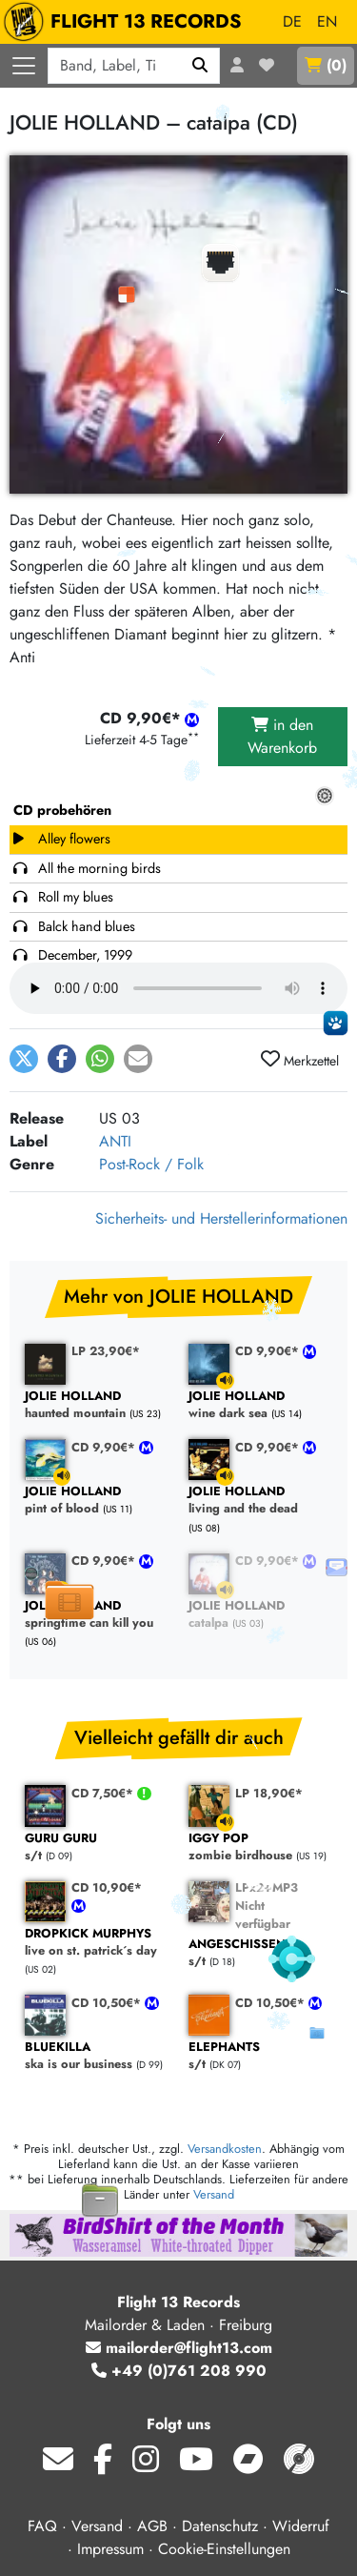  What do you see at coordinates (100, 2200) in the screenshot?
I see `open the file manager application` at bounding box center [100, 2200].